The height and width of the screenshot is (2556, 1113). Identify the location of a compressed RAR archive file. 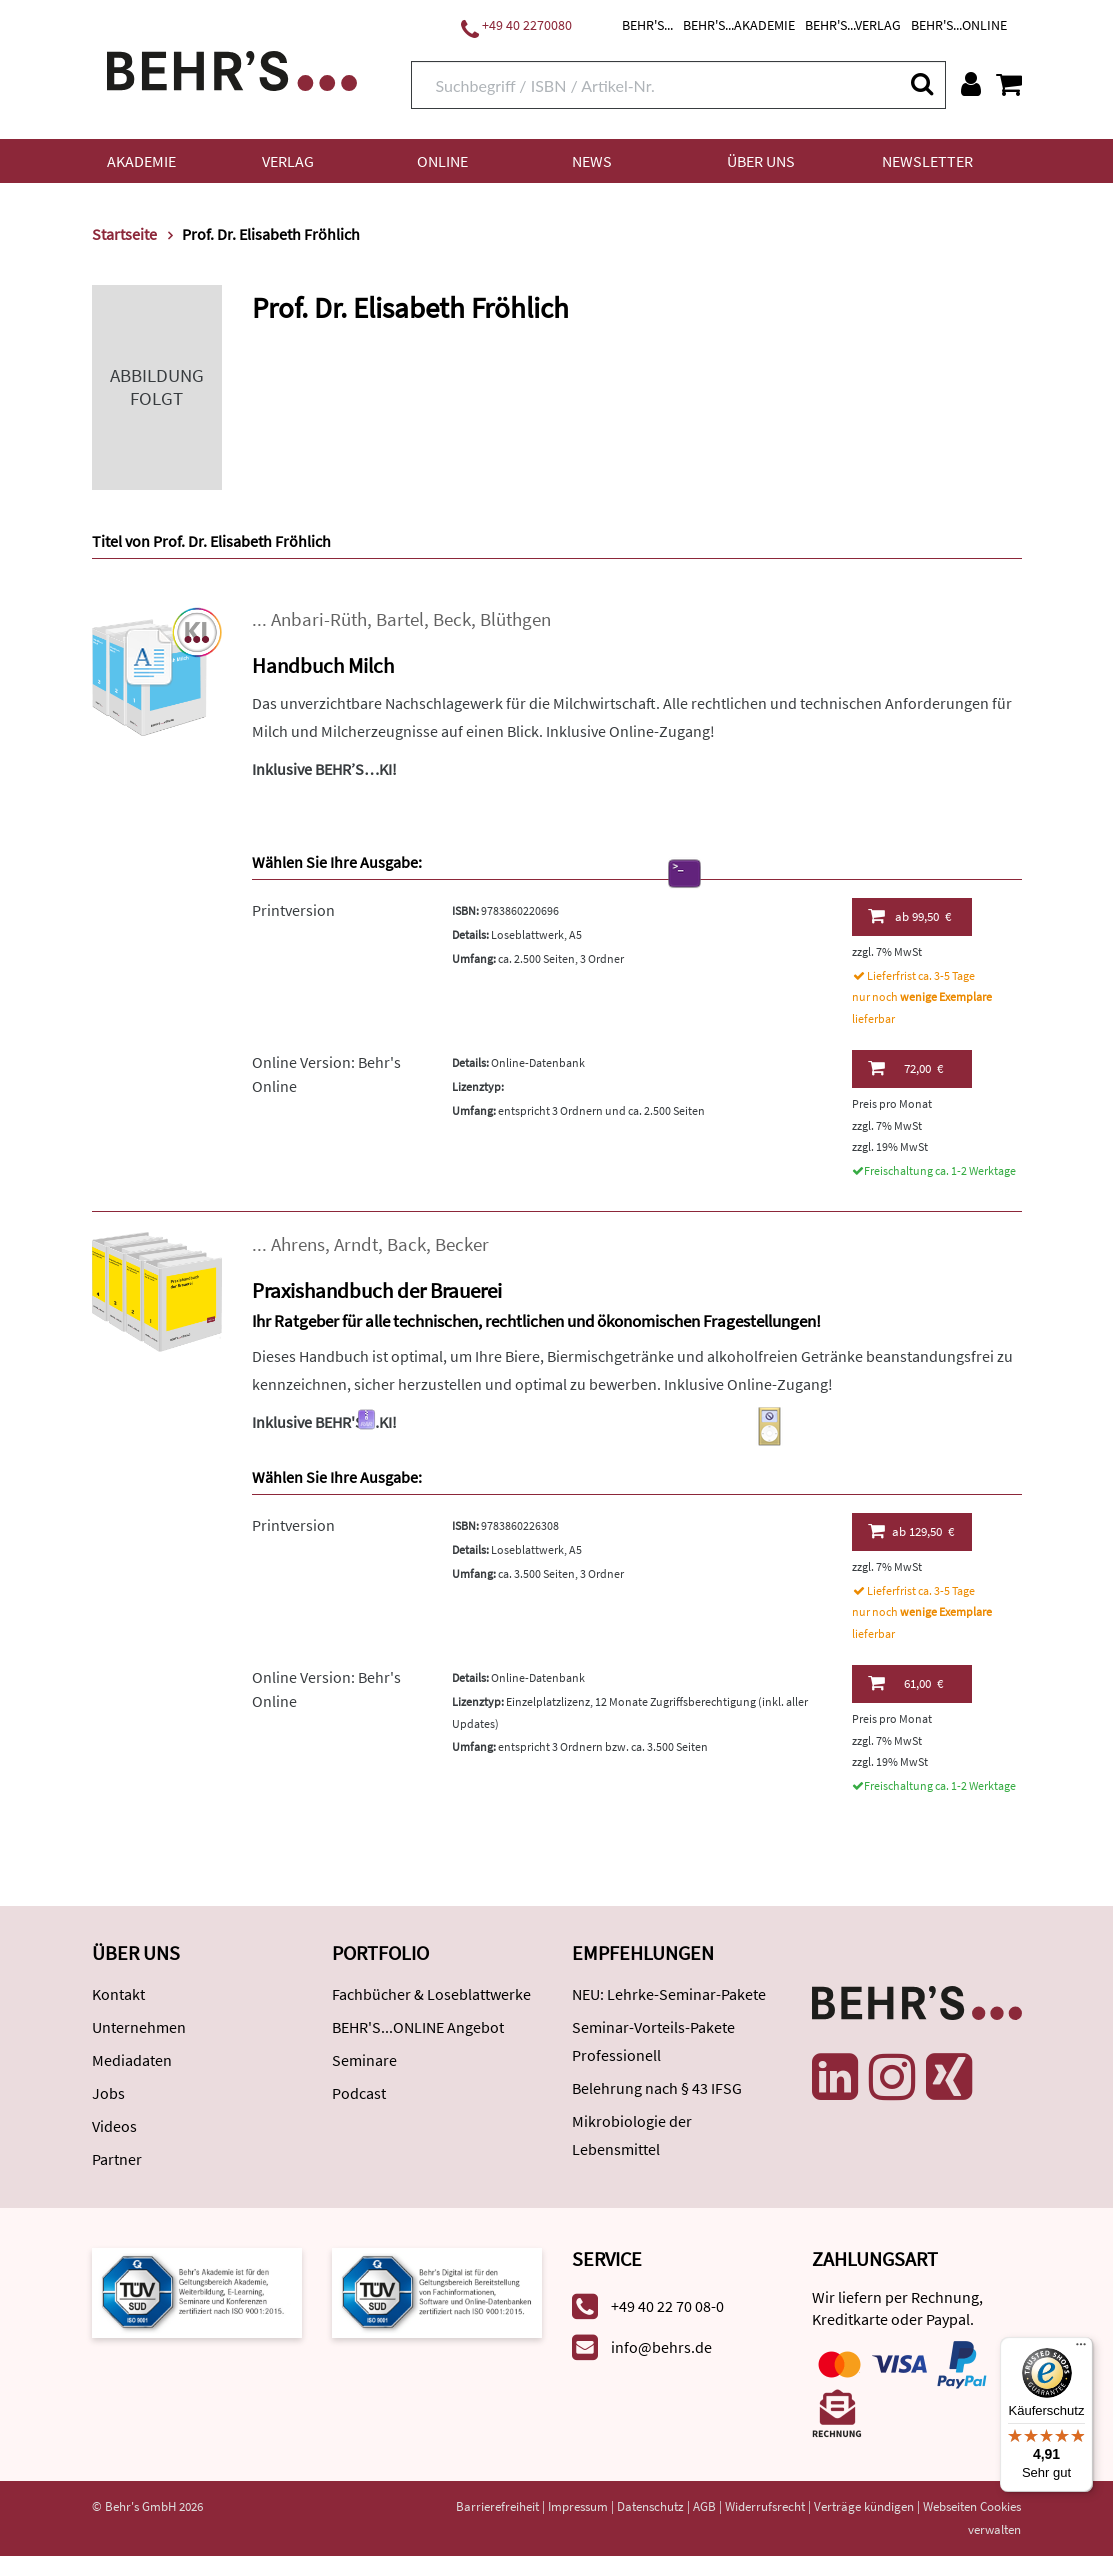
(366, 1419).